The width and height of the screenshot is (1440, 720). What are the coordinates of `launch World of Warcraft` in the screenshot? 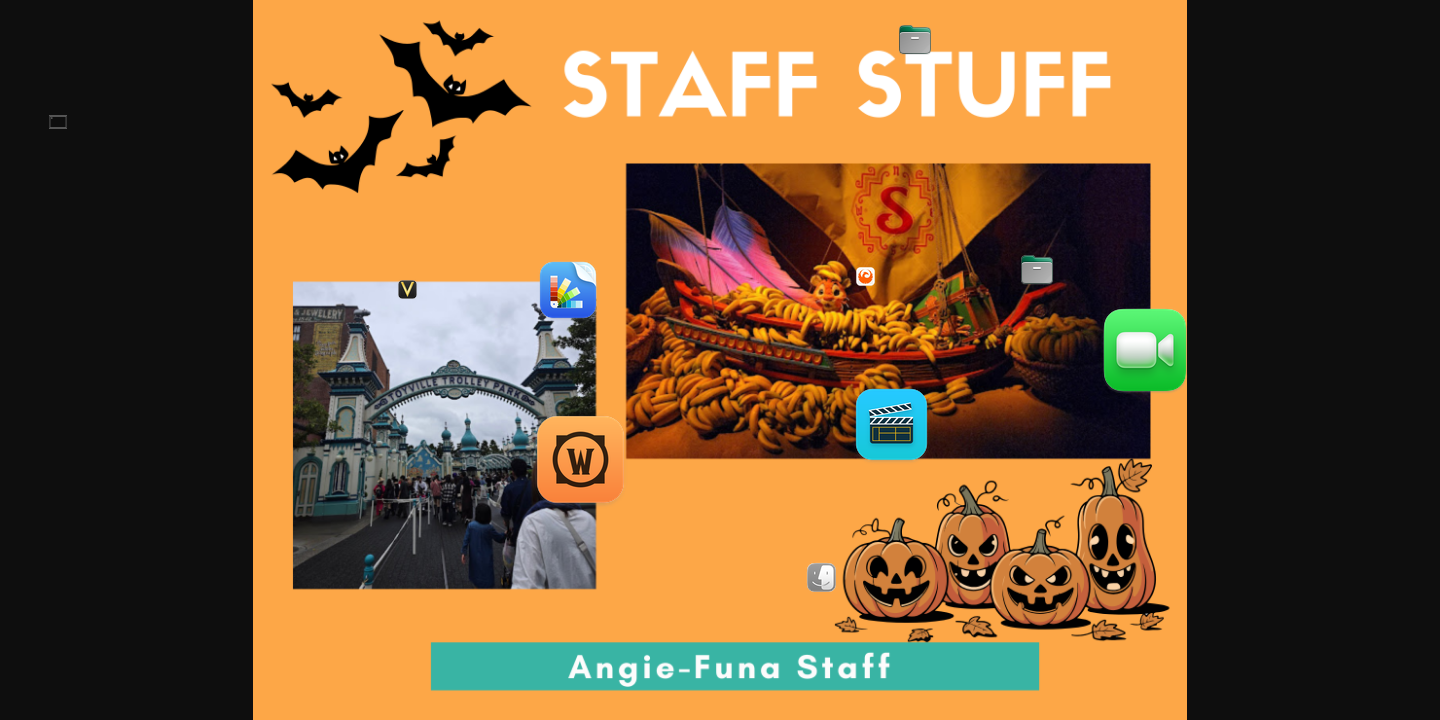 It's located at (580, 459).